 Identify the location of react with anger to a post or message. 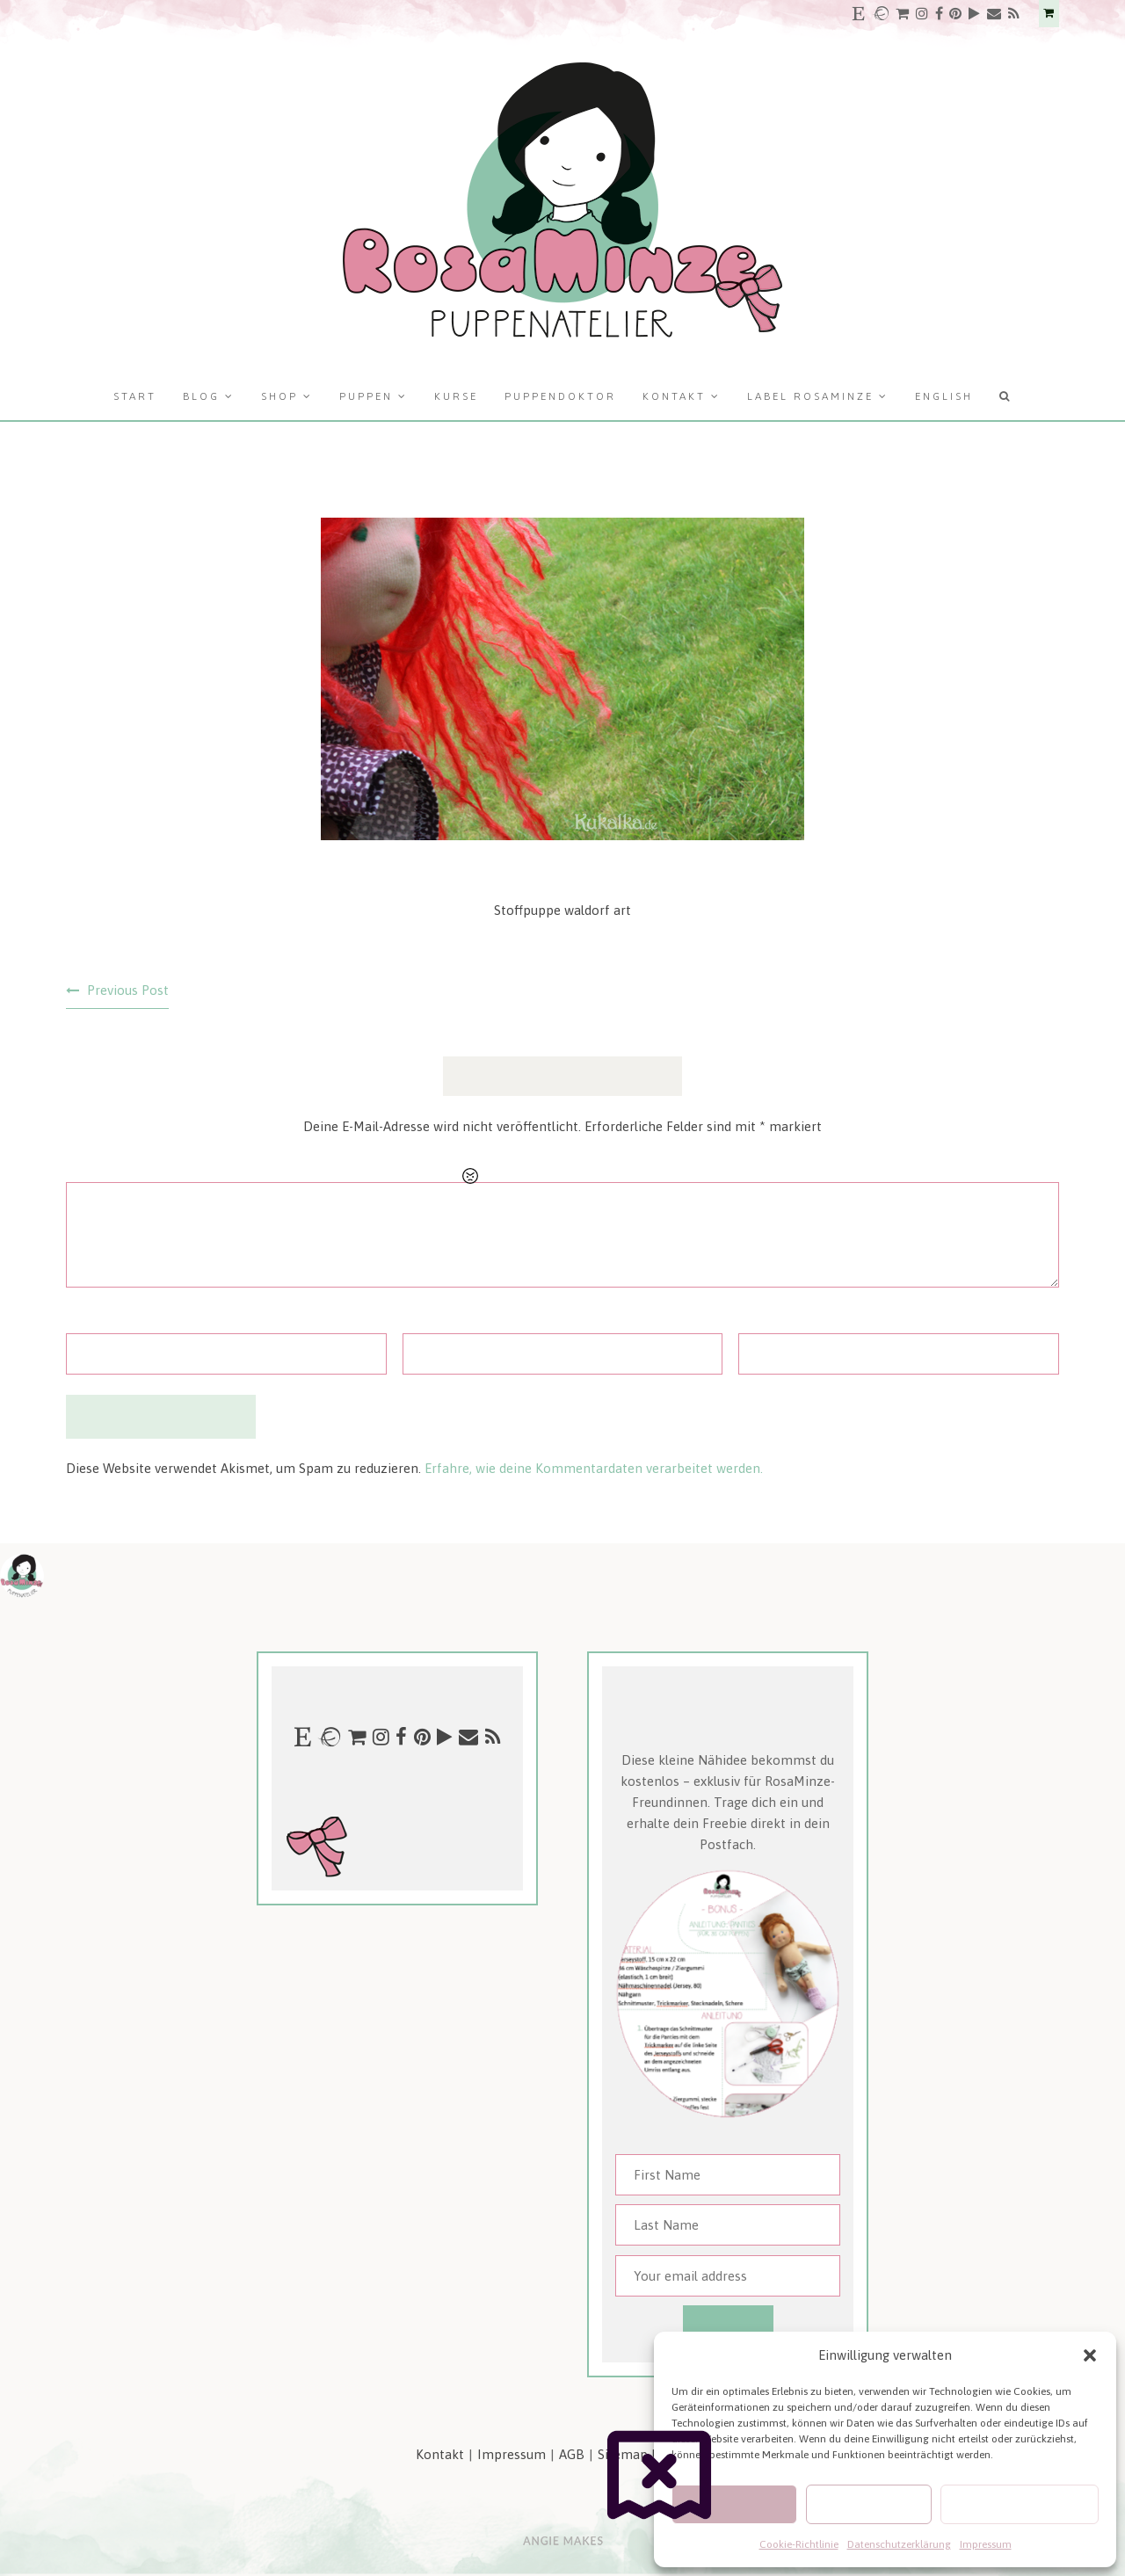
(470, 1176).